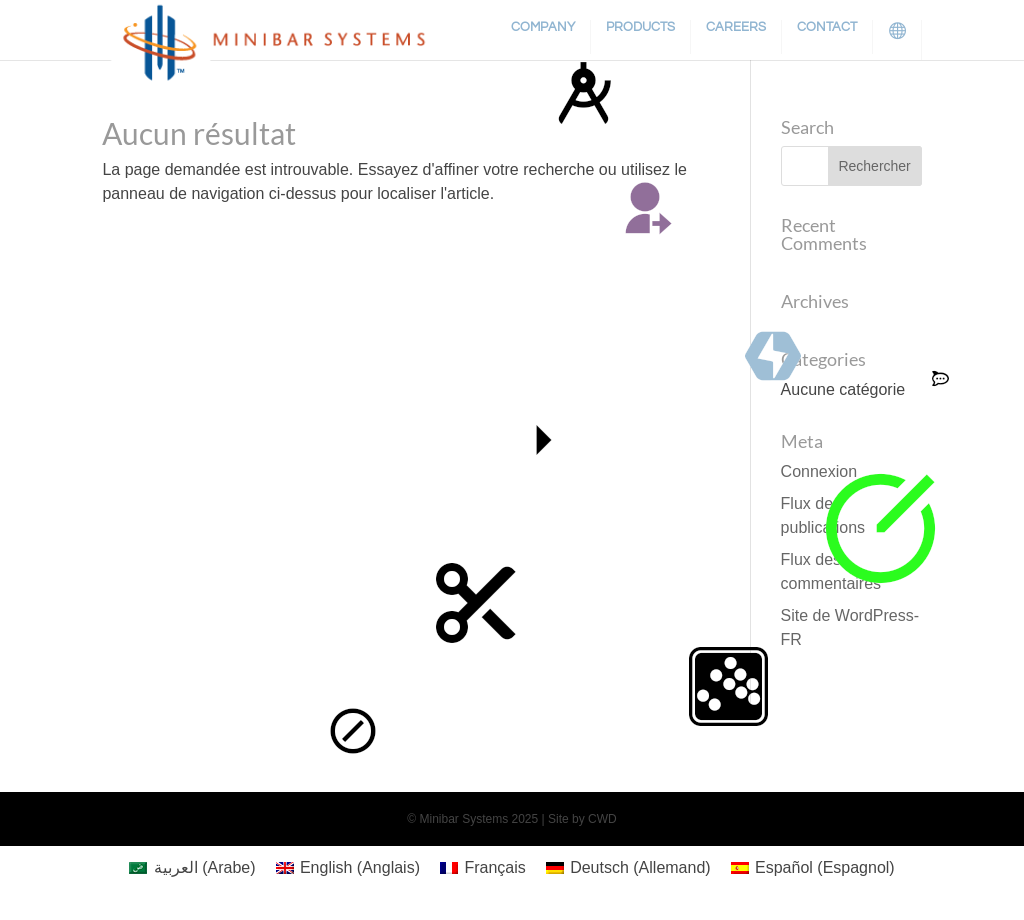 This screenshot has height=920, width=1024. What do you see at coordinates (880, 528) in the screenshot?
I see `edit profile picture or avatar` at bounding box center [880, 528].